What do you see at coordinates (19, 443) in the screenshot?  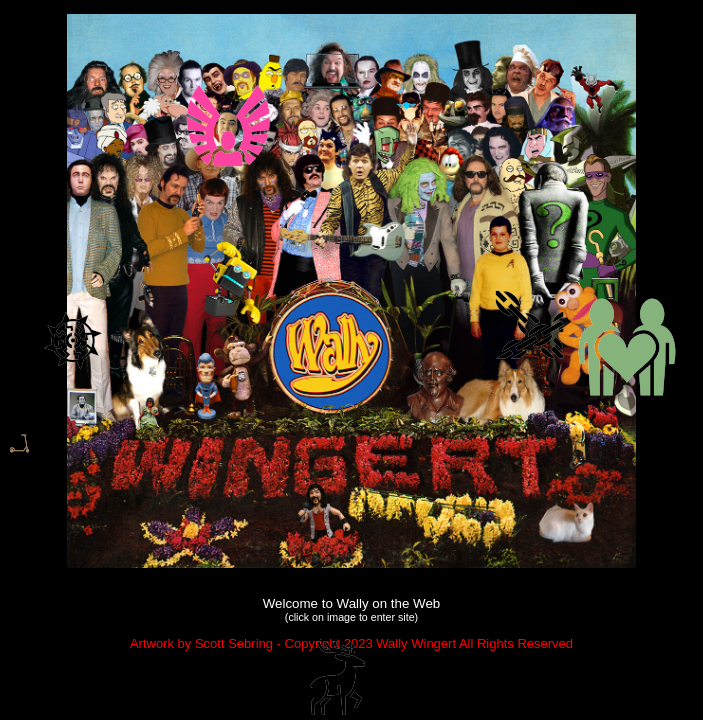 I see `select kick scooter as transportation mode` at bounding box center [19, 443].